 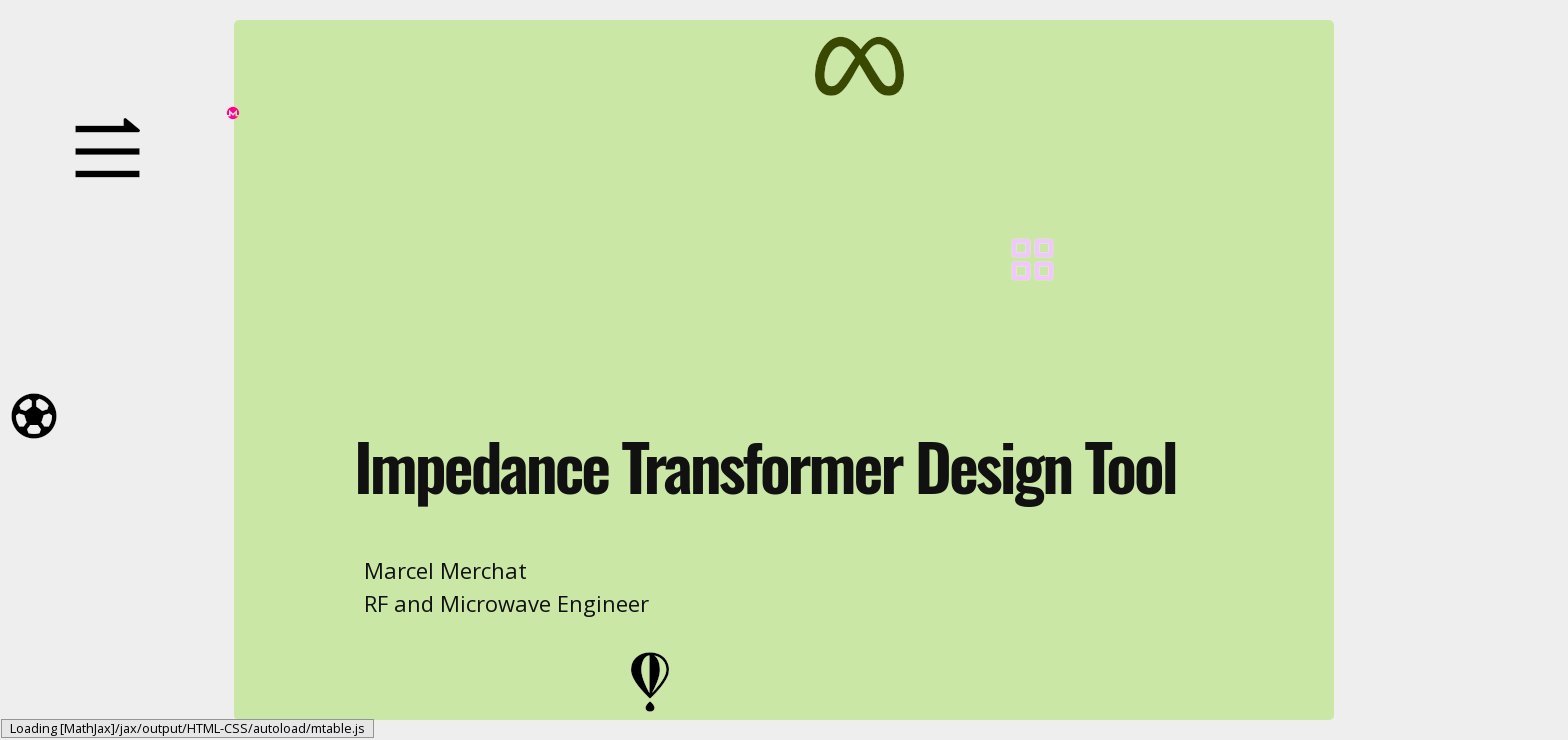 What do you see at coordinates (34, 416) in the screenshot?
I see `access football or soccer content` at bounding box center [34, 416].